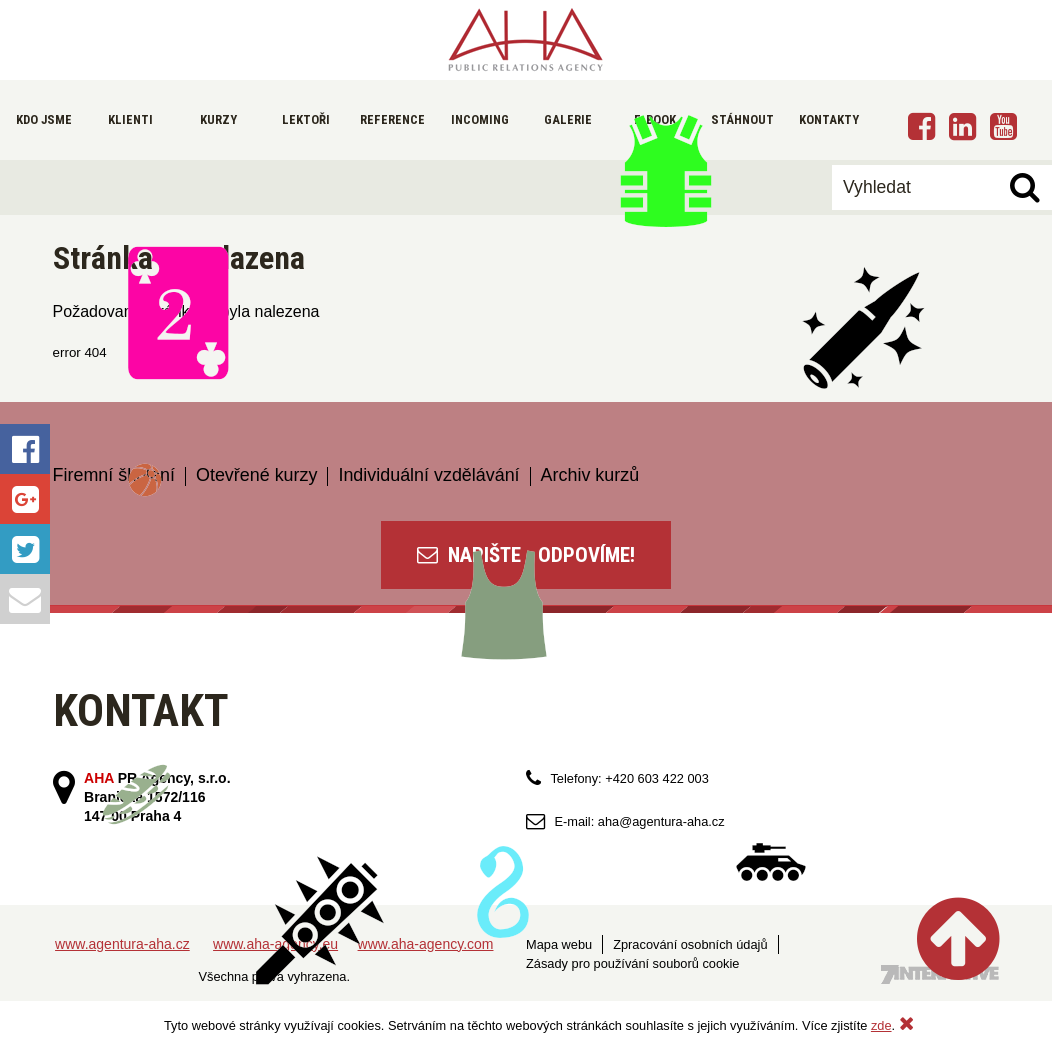  What do you see at coordinates (319, 920) in the screenshot?
I see `select melee weapon in game inventory` at bounding box center [319, 920].